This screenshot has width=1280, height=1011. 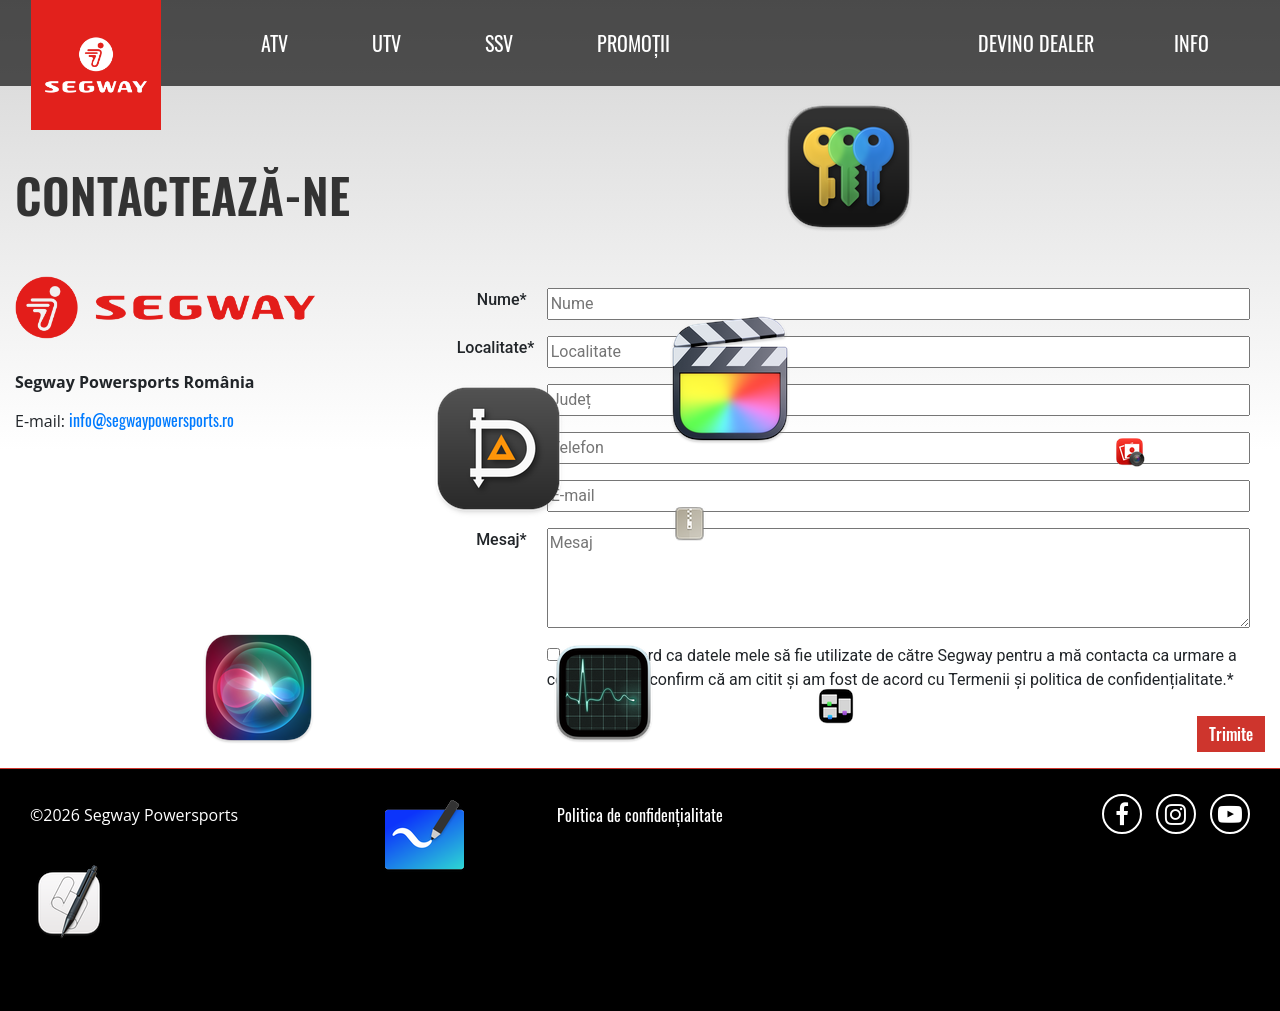 I want to click on open the whiteboard app, so click(x=424, y=839).